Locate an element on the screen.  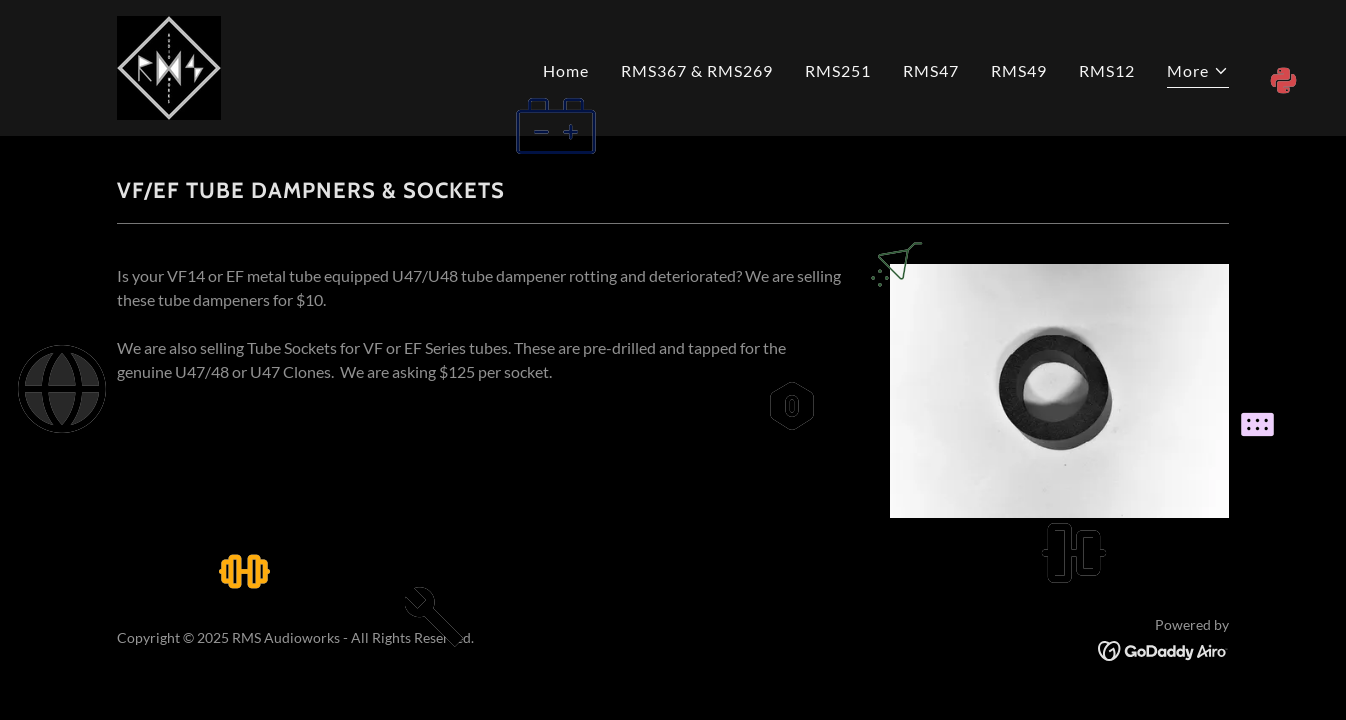
drag to reorder or rearrange items is located at coordinates (1257, 424).